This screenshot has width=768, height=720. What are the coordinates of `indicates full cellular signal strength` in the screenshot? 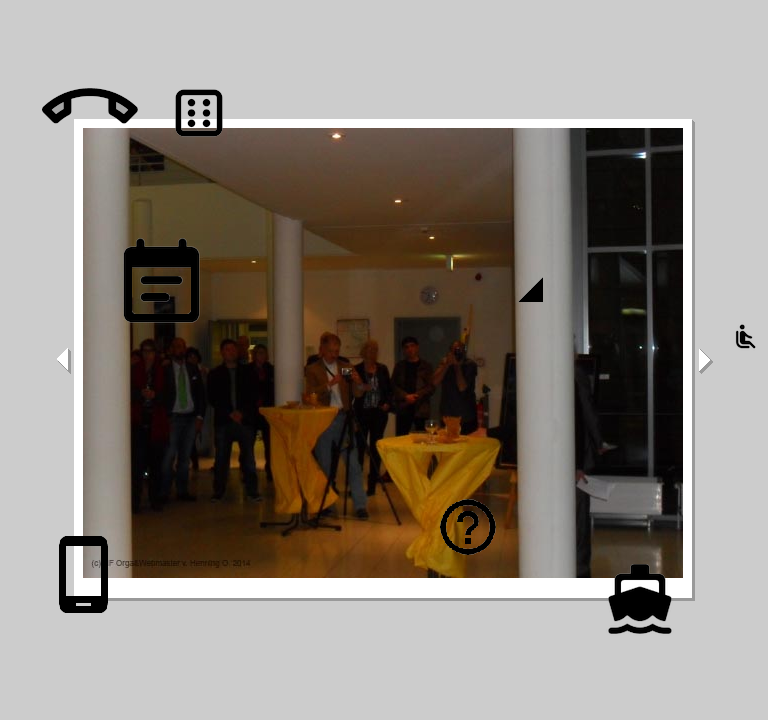 It's located at (530, 289).